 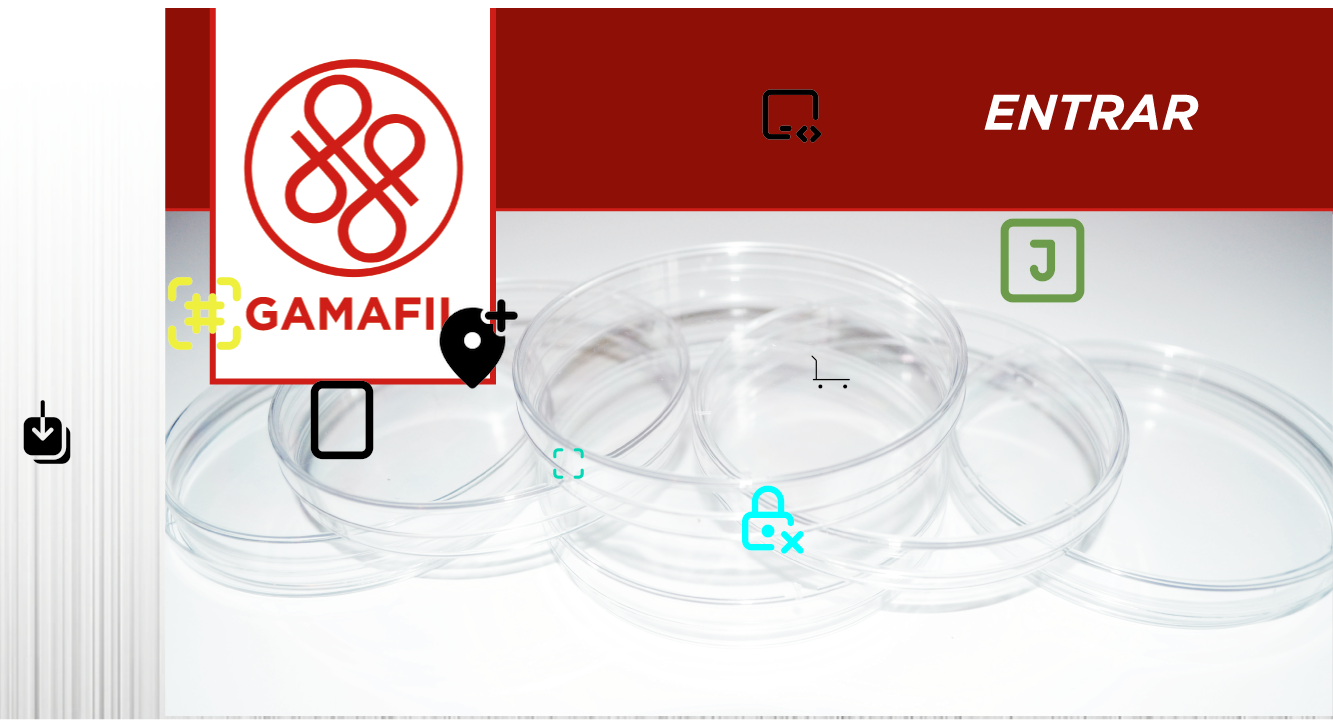 What do you see at coordinates (768, 518) in the screenshot?
I see `remove or delete a security lock` at bounding box center [768, 518].